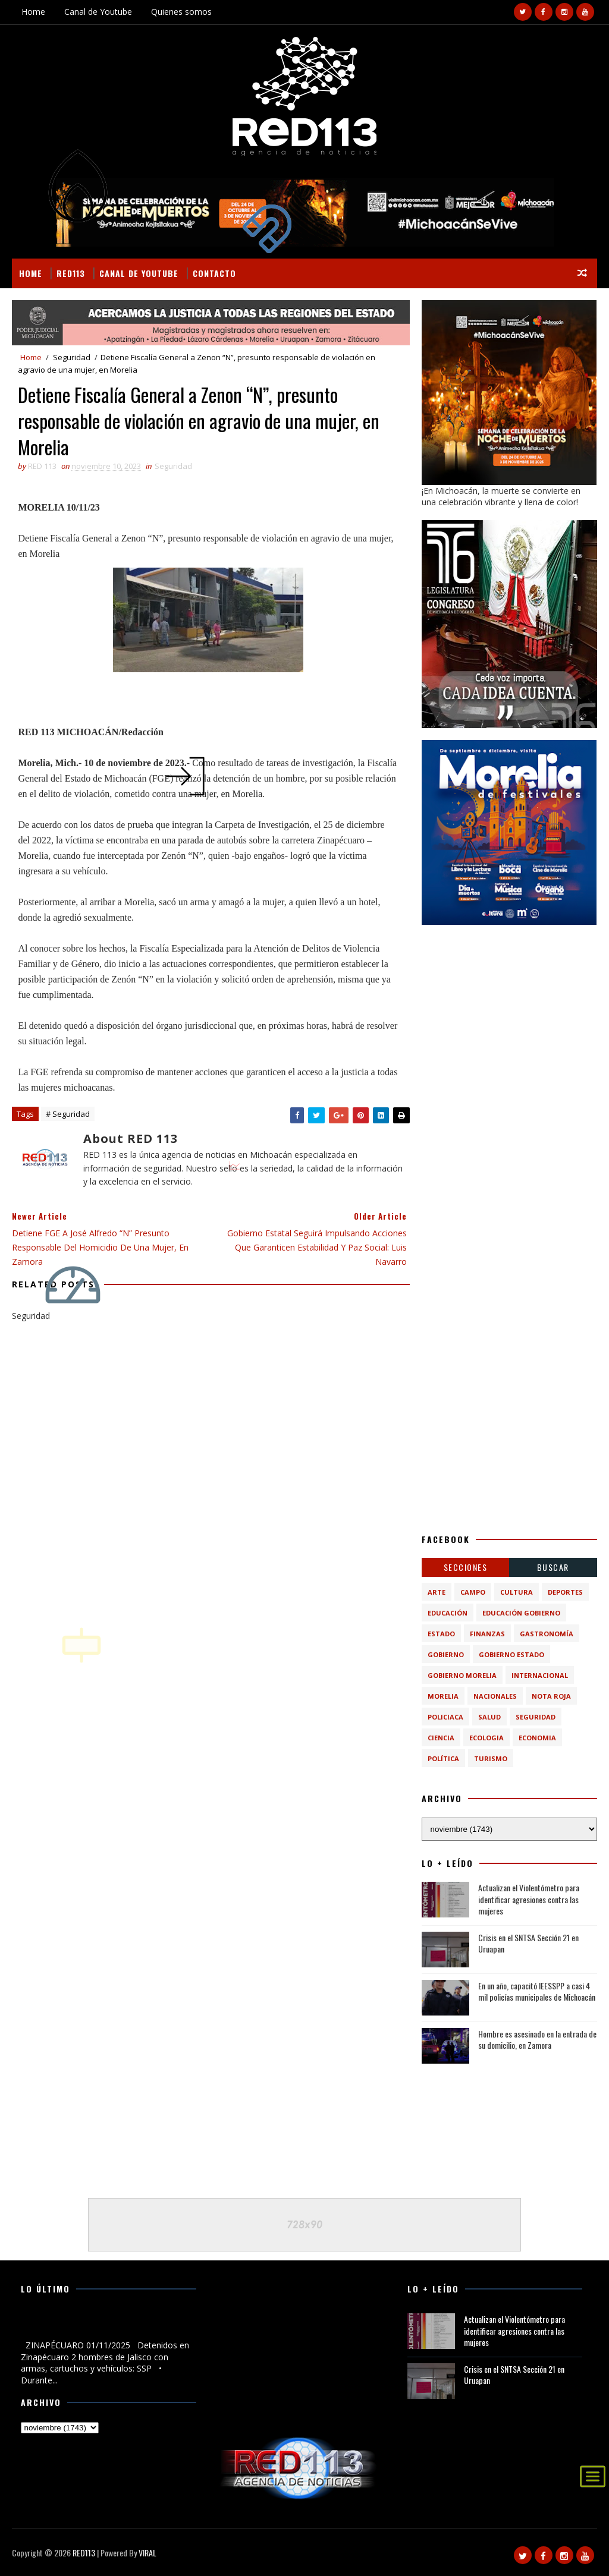 Image resolution: width=609 pixels, height=2576 pixels. Describe the element at coordinates (73, 1287) in the screenshot. I see `view performance metrics or speed` at that location.